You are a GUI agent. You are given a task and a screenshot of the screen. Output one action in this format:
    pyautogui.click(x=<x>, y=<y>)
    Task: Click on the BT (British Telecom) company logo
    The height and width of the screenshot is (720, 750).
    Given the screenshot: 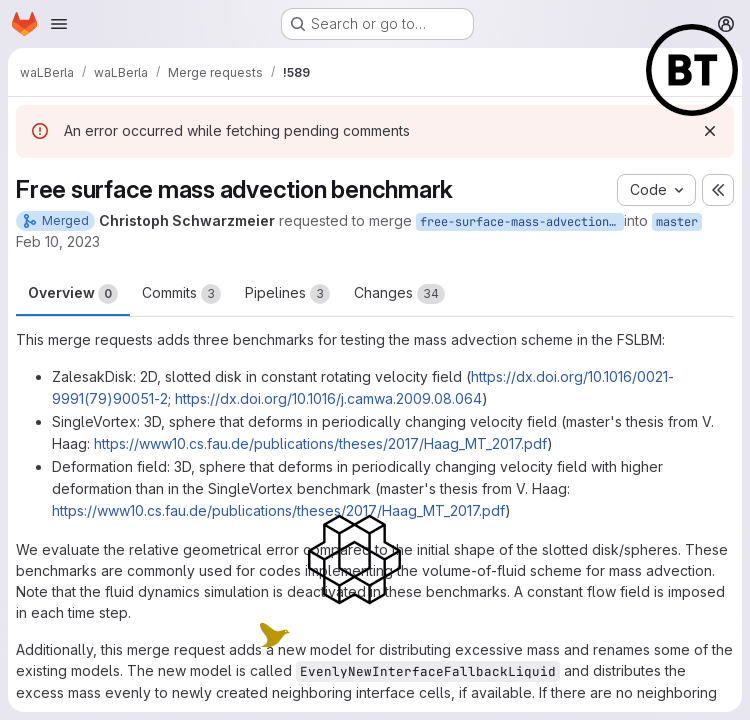 What is the action you would take?
    pyautogui.click(x=692, y=70)
    